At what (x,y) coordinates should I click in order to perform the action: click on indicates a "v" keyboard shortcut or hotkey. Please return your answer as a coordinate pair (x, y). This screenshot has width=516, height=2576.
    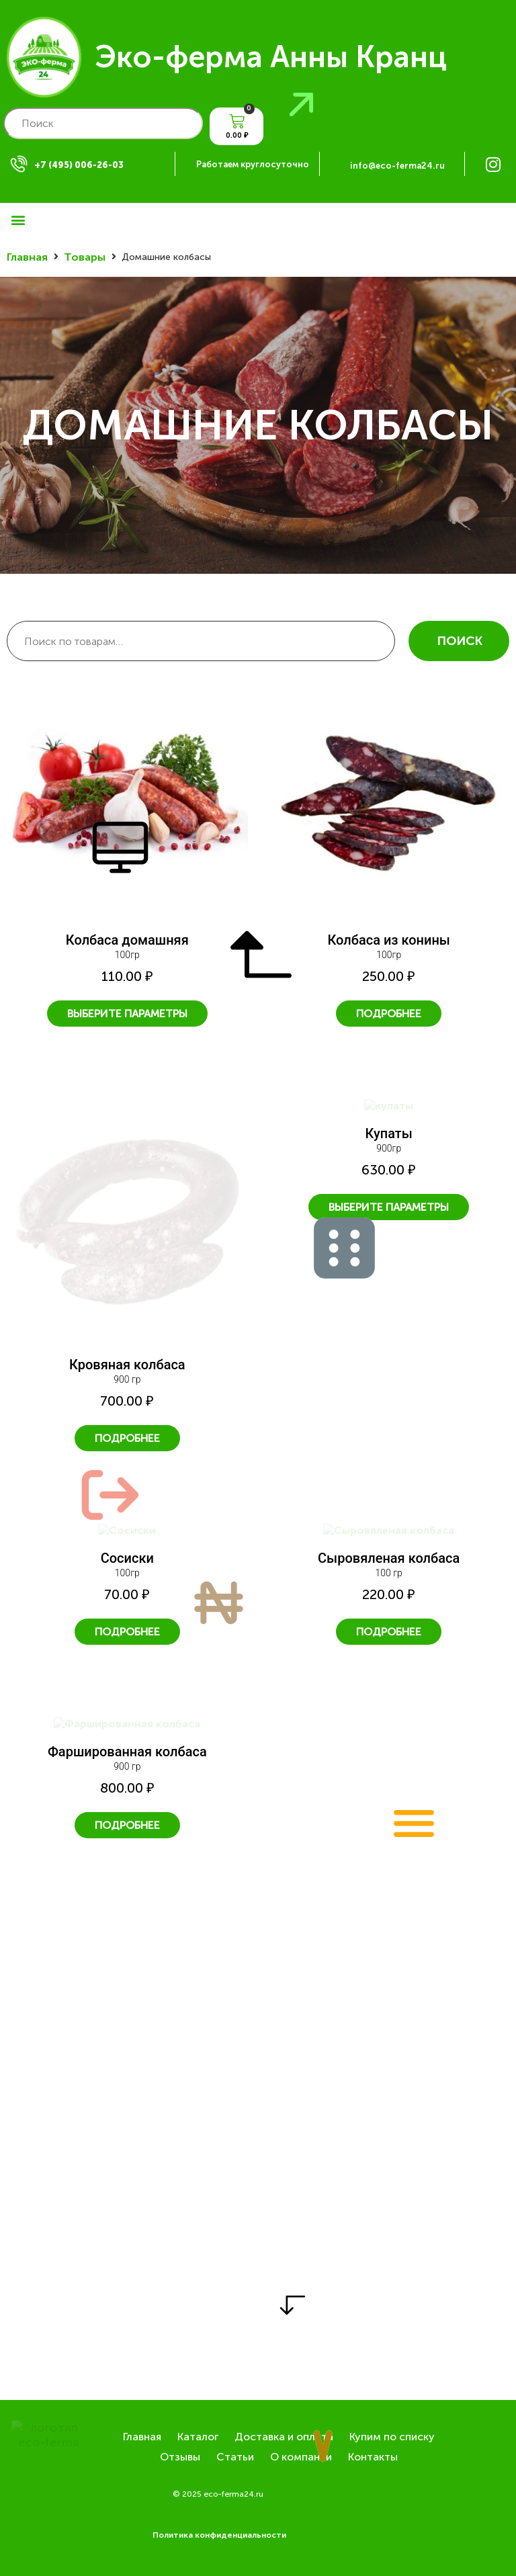
    Looking at the image, I should click on (322, 2446).